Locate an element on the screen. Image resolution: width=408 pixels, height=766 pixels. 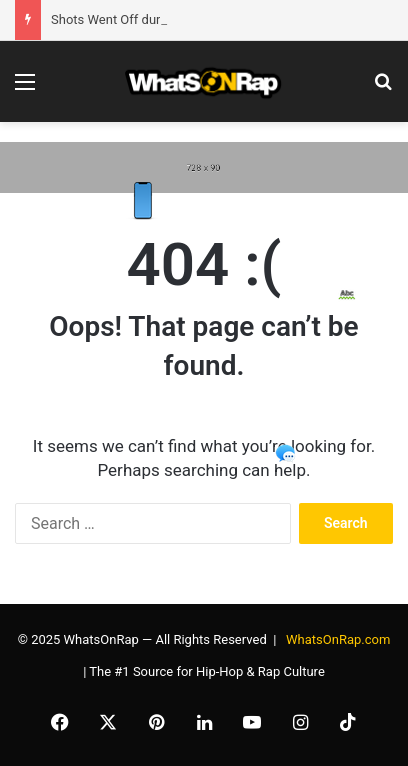
open game center messages and friend requests is located at coordinates (285, 453).